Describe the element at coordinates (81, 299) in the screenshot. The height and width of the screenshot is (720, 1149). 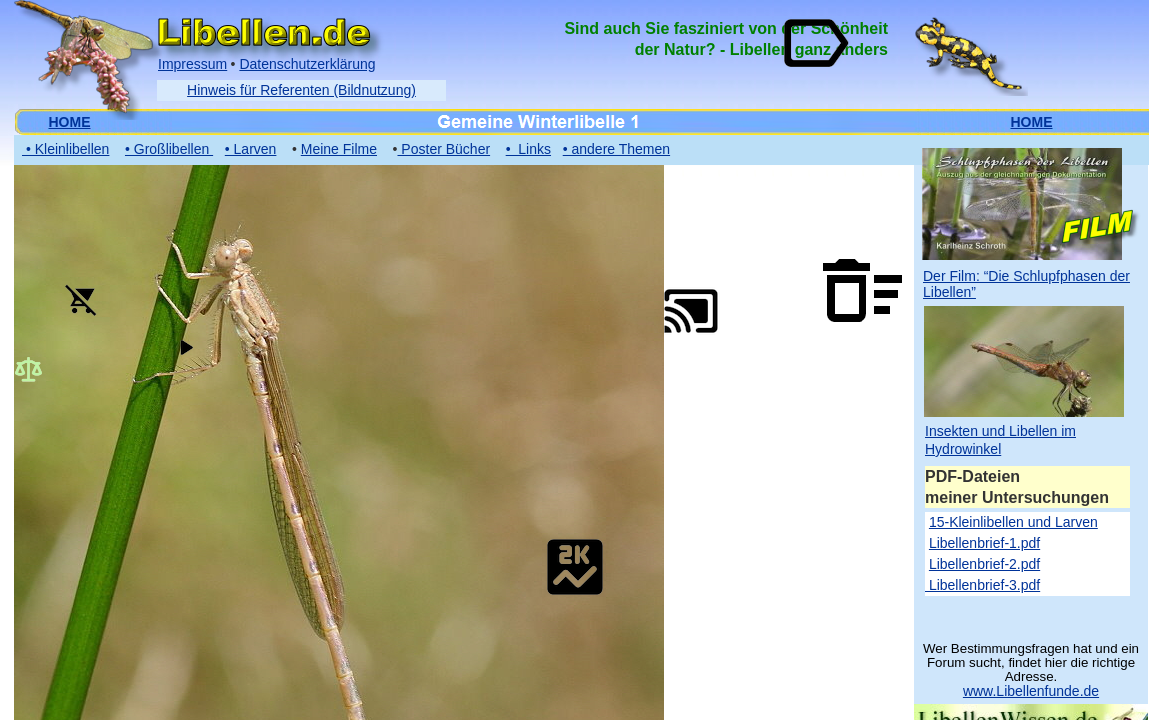
I see `remove item from shopping cart` at that location.